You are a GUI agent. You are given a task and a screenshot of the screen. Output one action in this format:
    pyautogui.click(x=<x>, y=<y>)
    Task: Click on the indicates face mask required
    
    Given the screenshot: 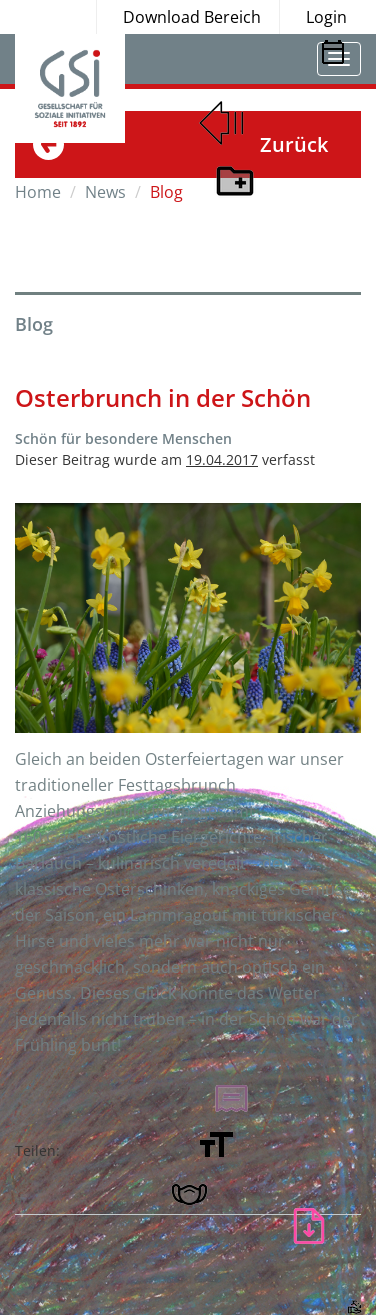 What is the action you would take?
    pyautogui.click(x=189, y=1194)
    